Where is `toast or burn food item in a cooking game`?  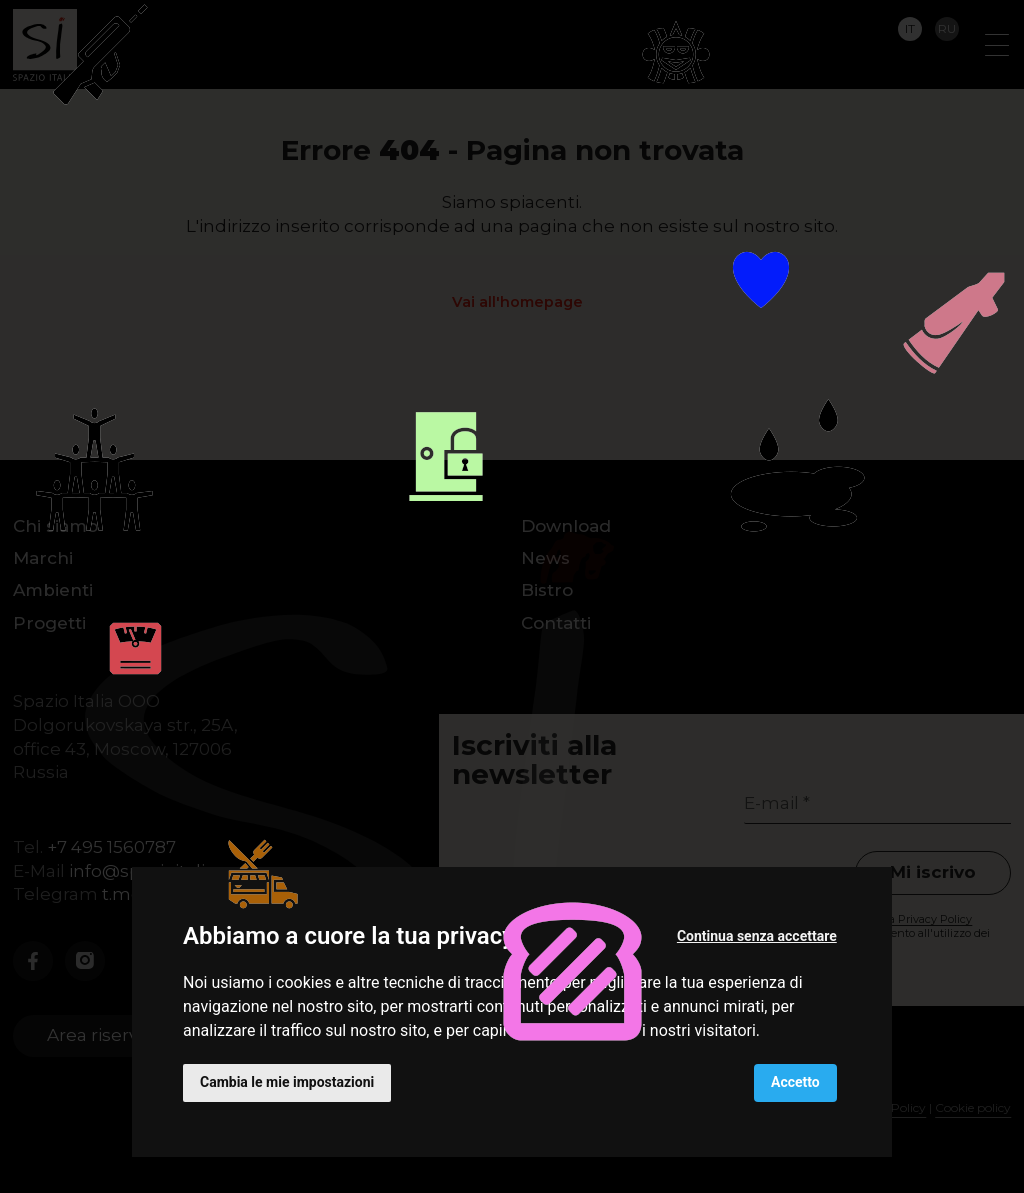
toast or burn food item in a cooking game is located at coordinates (572, 971).